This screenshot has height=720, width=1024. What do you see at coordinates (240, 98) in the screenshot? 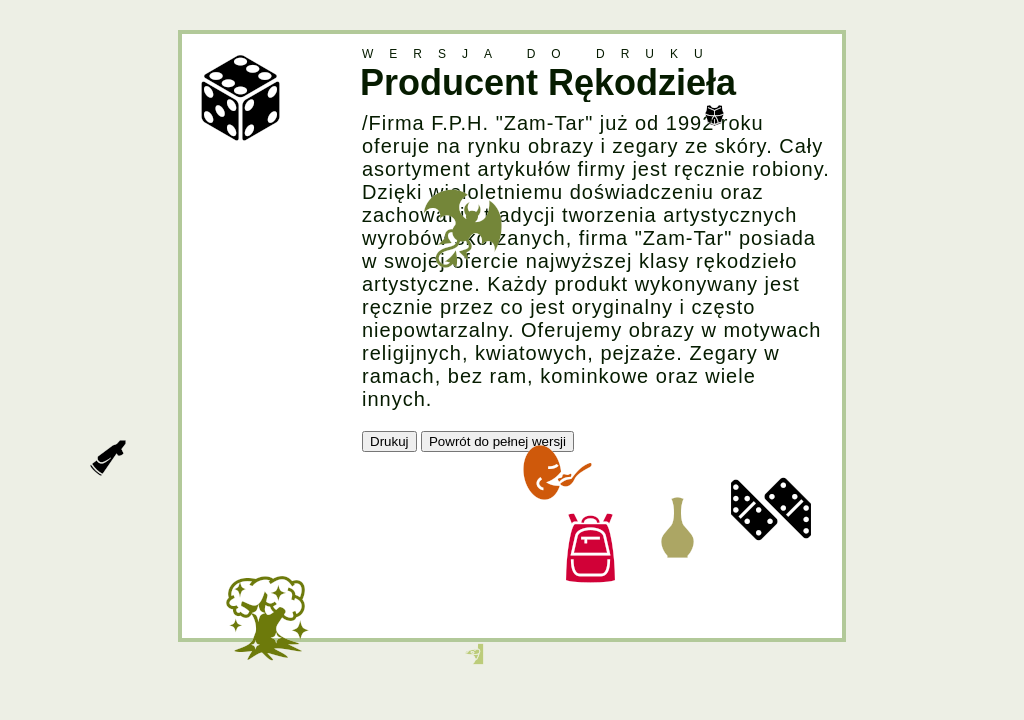
I see `roll the dice or randomize` at bounding box center [240, 98].